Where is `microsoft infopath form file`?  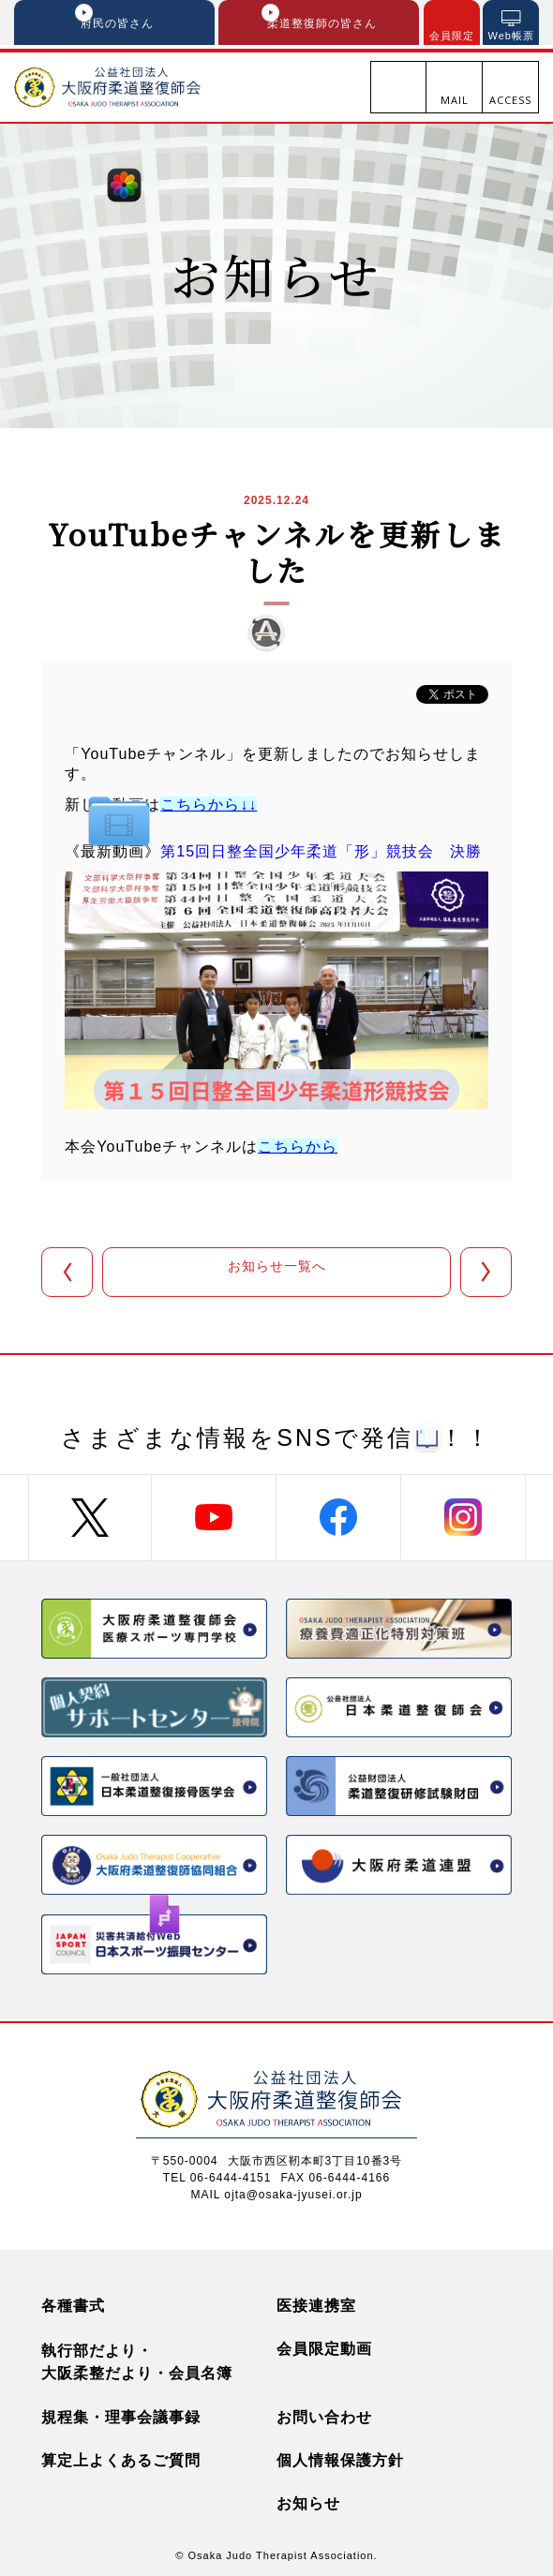
microsoft infopath form file is located at coordinates (164, 1913).